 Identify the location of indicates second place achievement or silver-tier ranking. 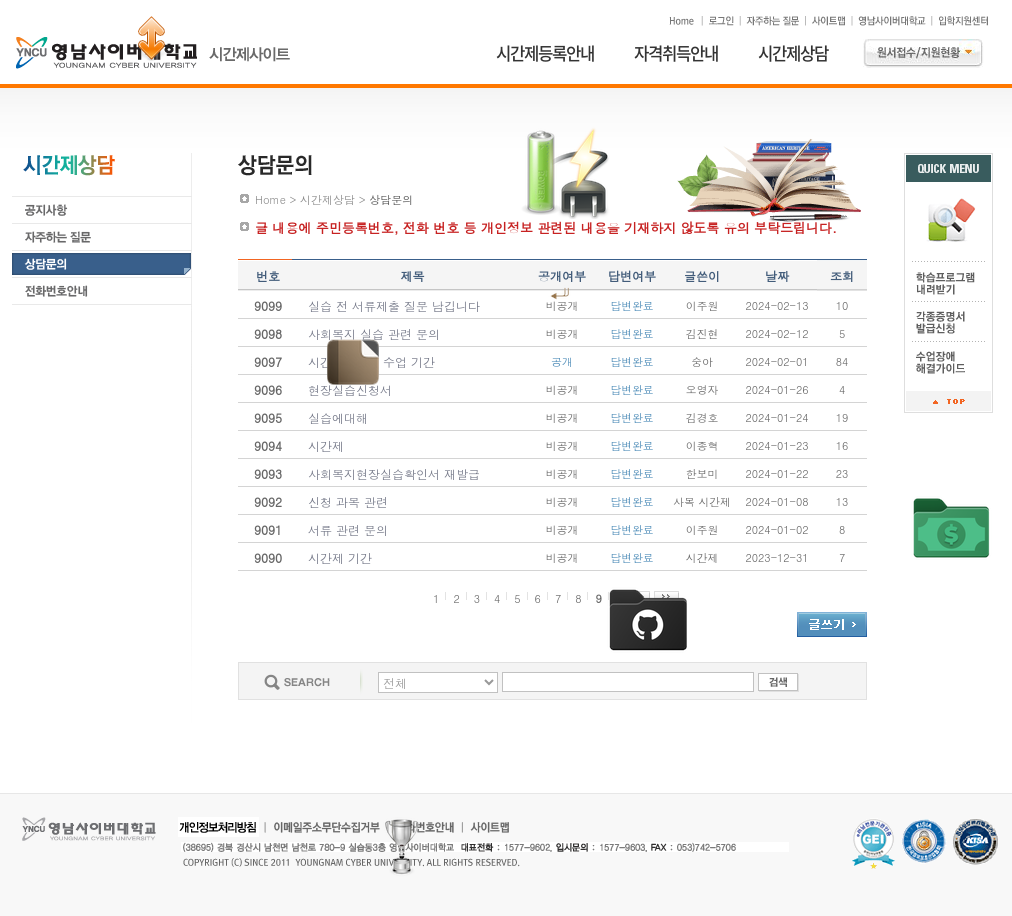
(403, 846).